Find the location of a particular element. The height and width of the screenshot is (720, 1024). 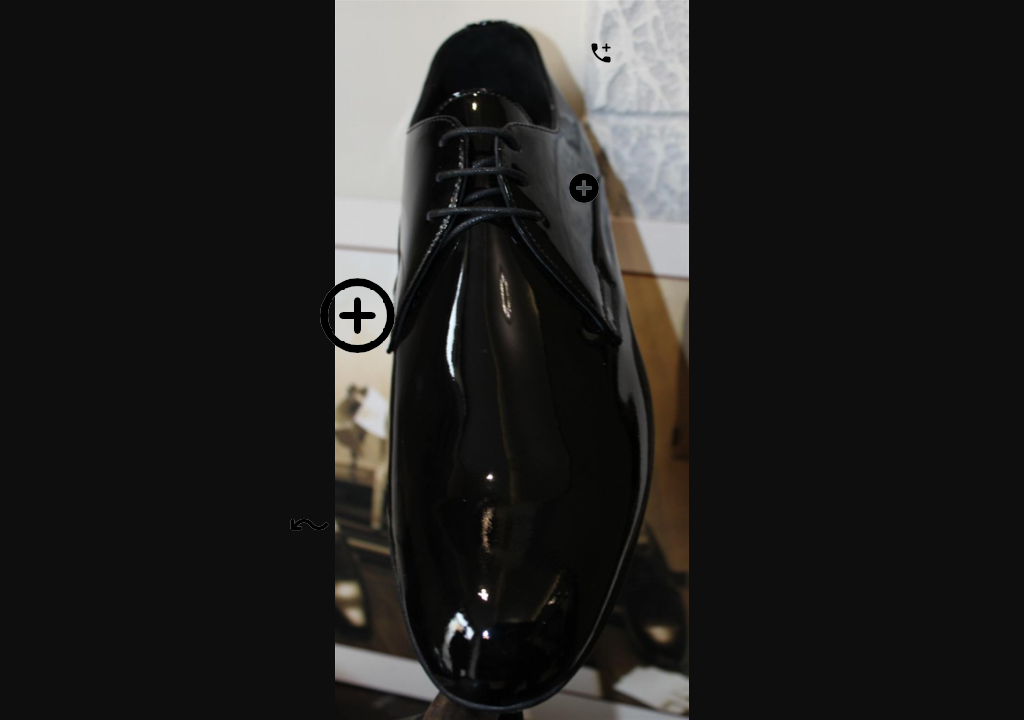

undo or revert previous action is located at coordinates (309, 524).